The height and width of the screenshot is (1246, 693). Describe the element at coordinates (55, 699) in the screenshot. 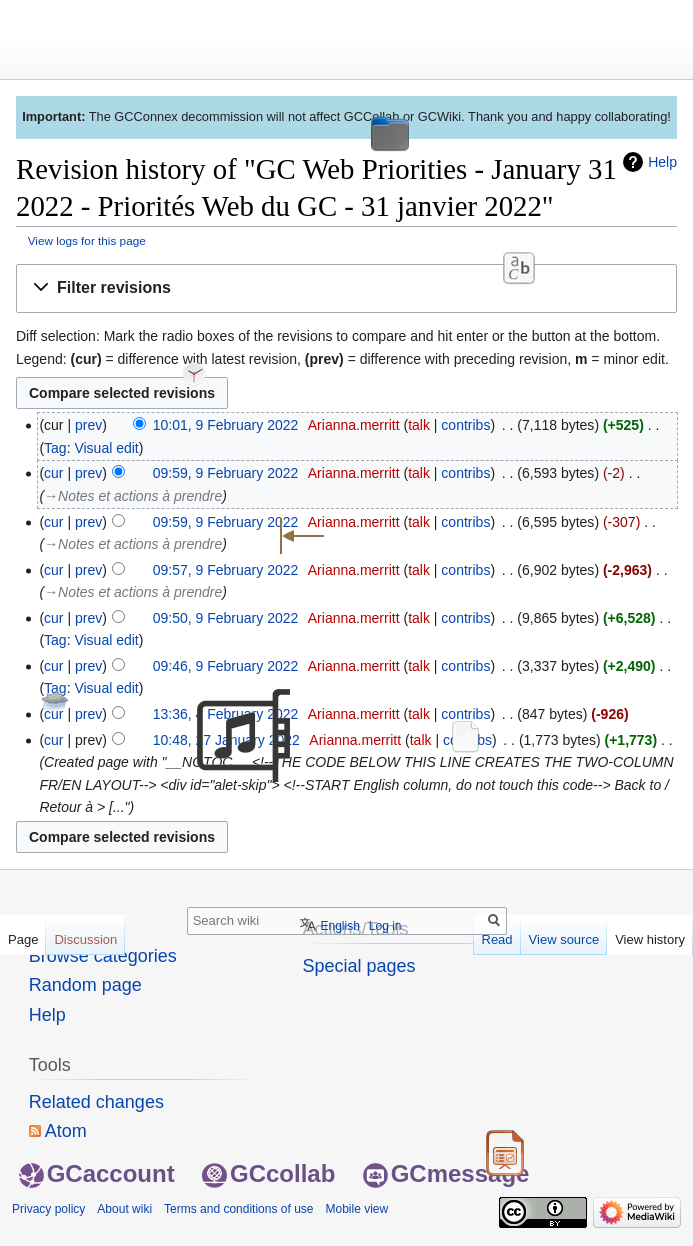

I see `indicates rainy weather conditions` at that location.